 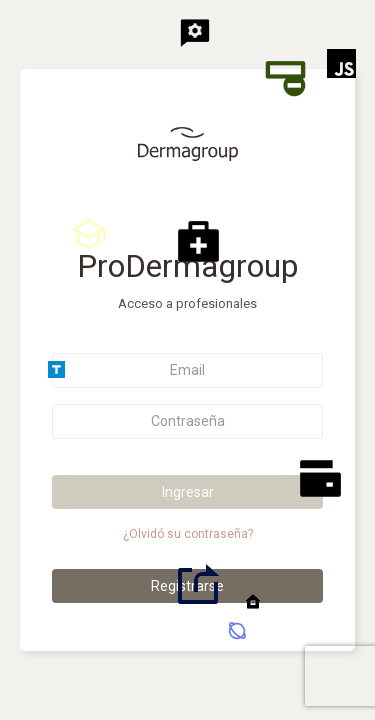 What do you see at coordinates (285, 76) in the screenshot?
I see `delete a row from a table or spreadsheet` at bounding box center [285, 76].